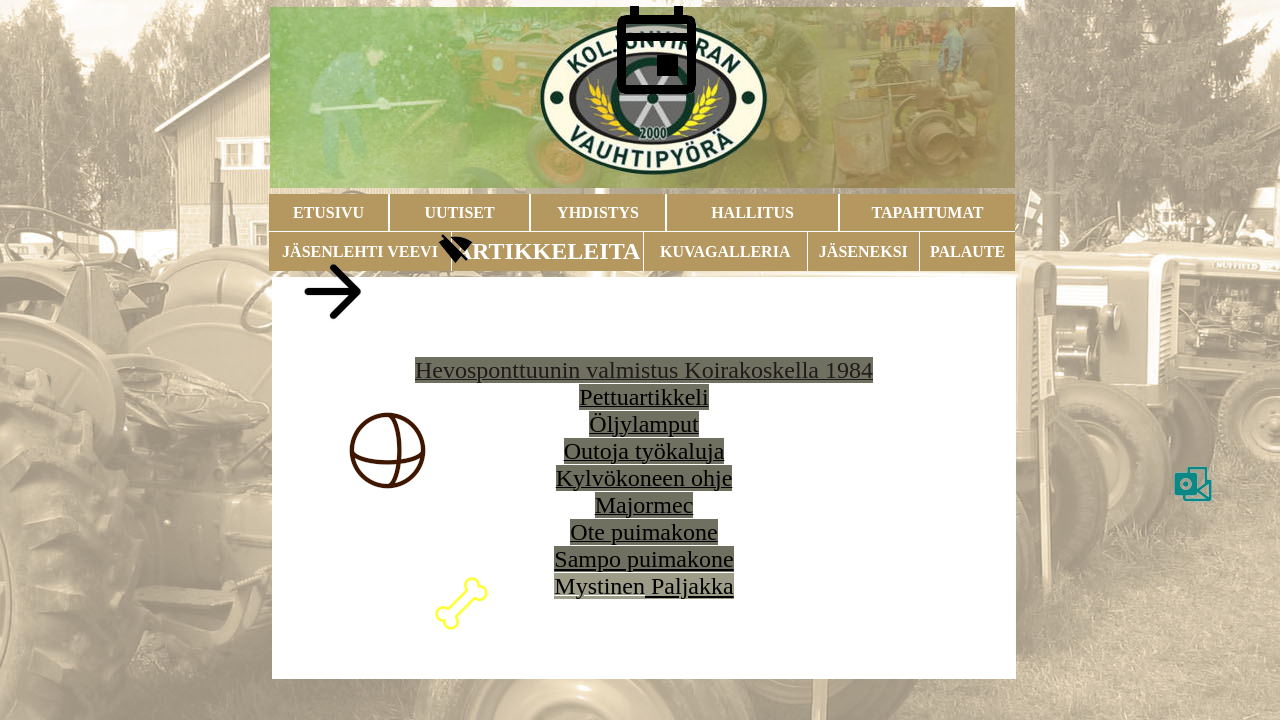  What do you see at coordinates (461, 603) in the screenshot?
I see `access pet-related features or settings` at bounding box center [461, 603].